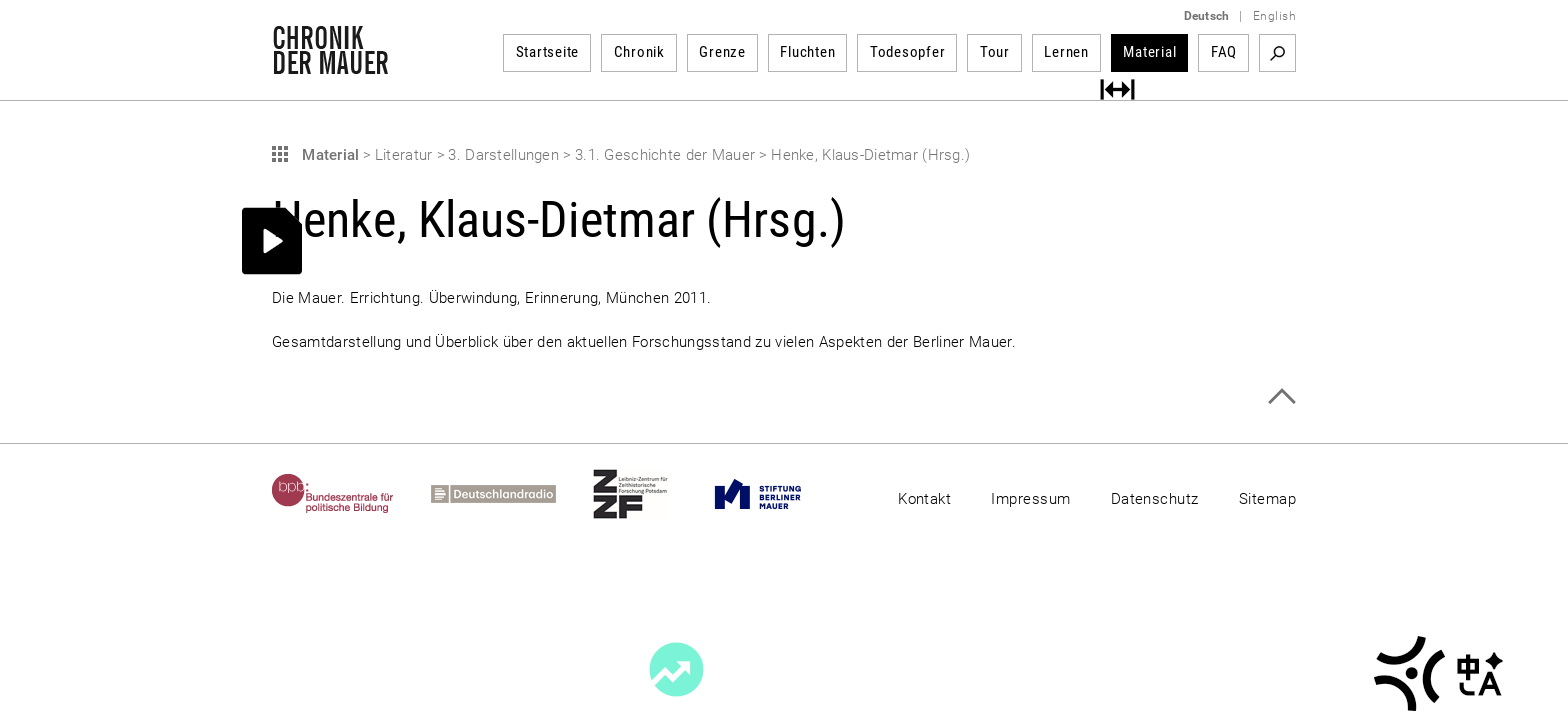  I want to click on open a video file, so click(272, 241).